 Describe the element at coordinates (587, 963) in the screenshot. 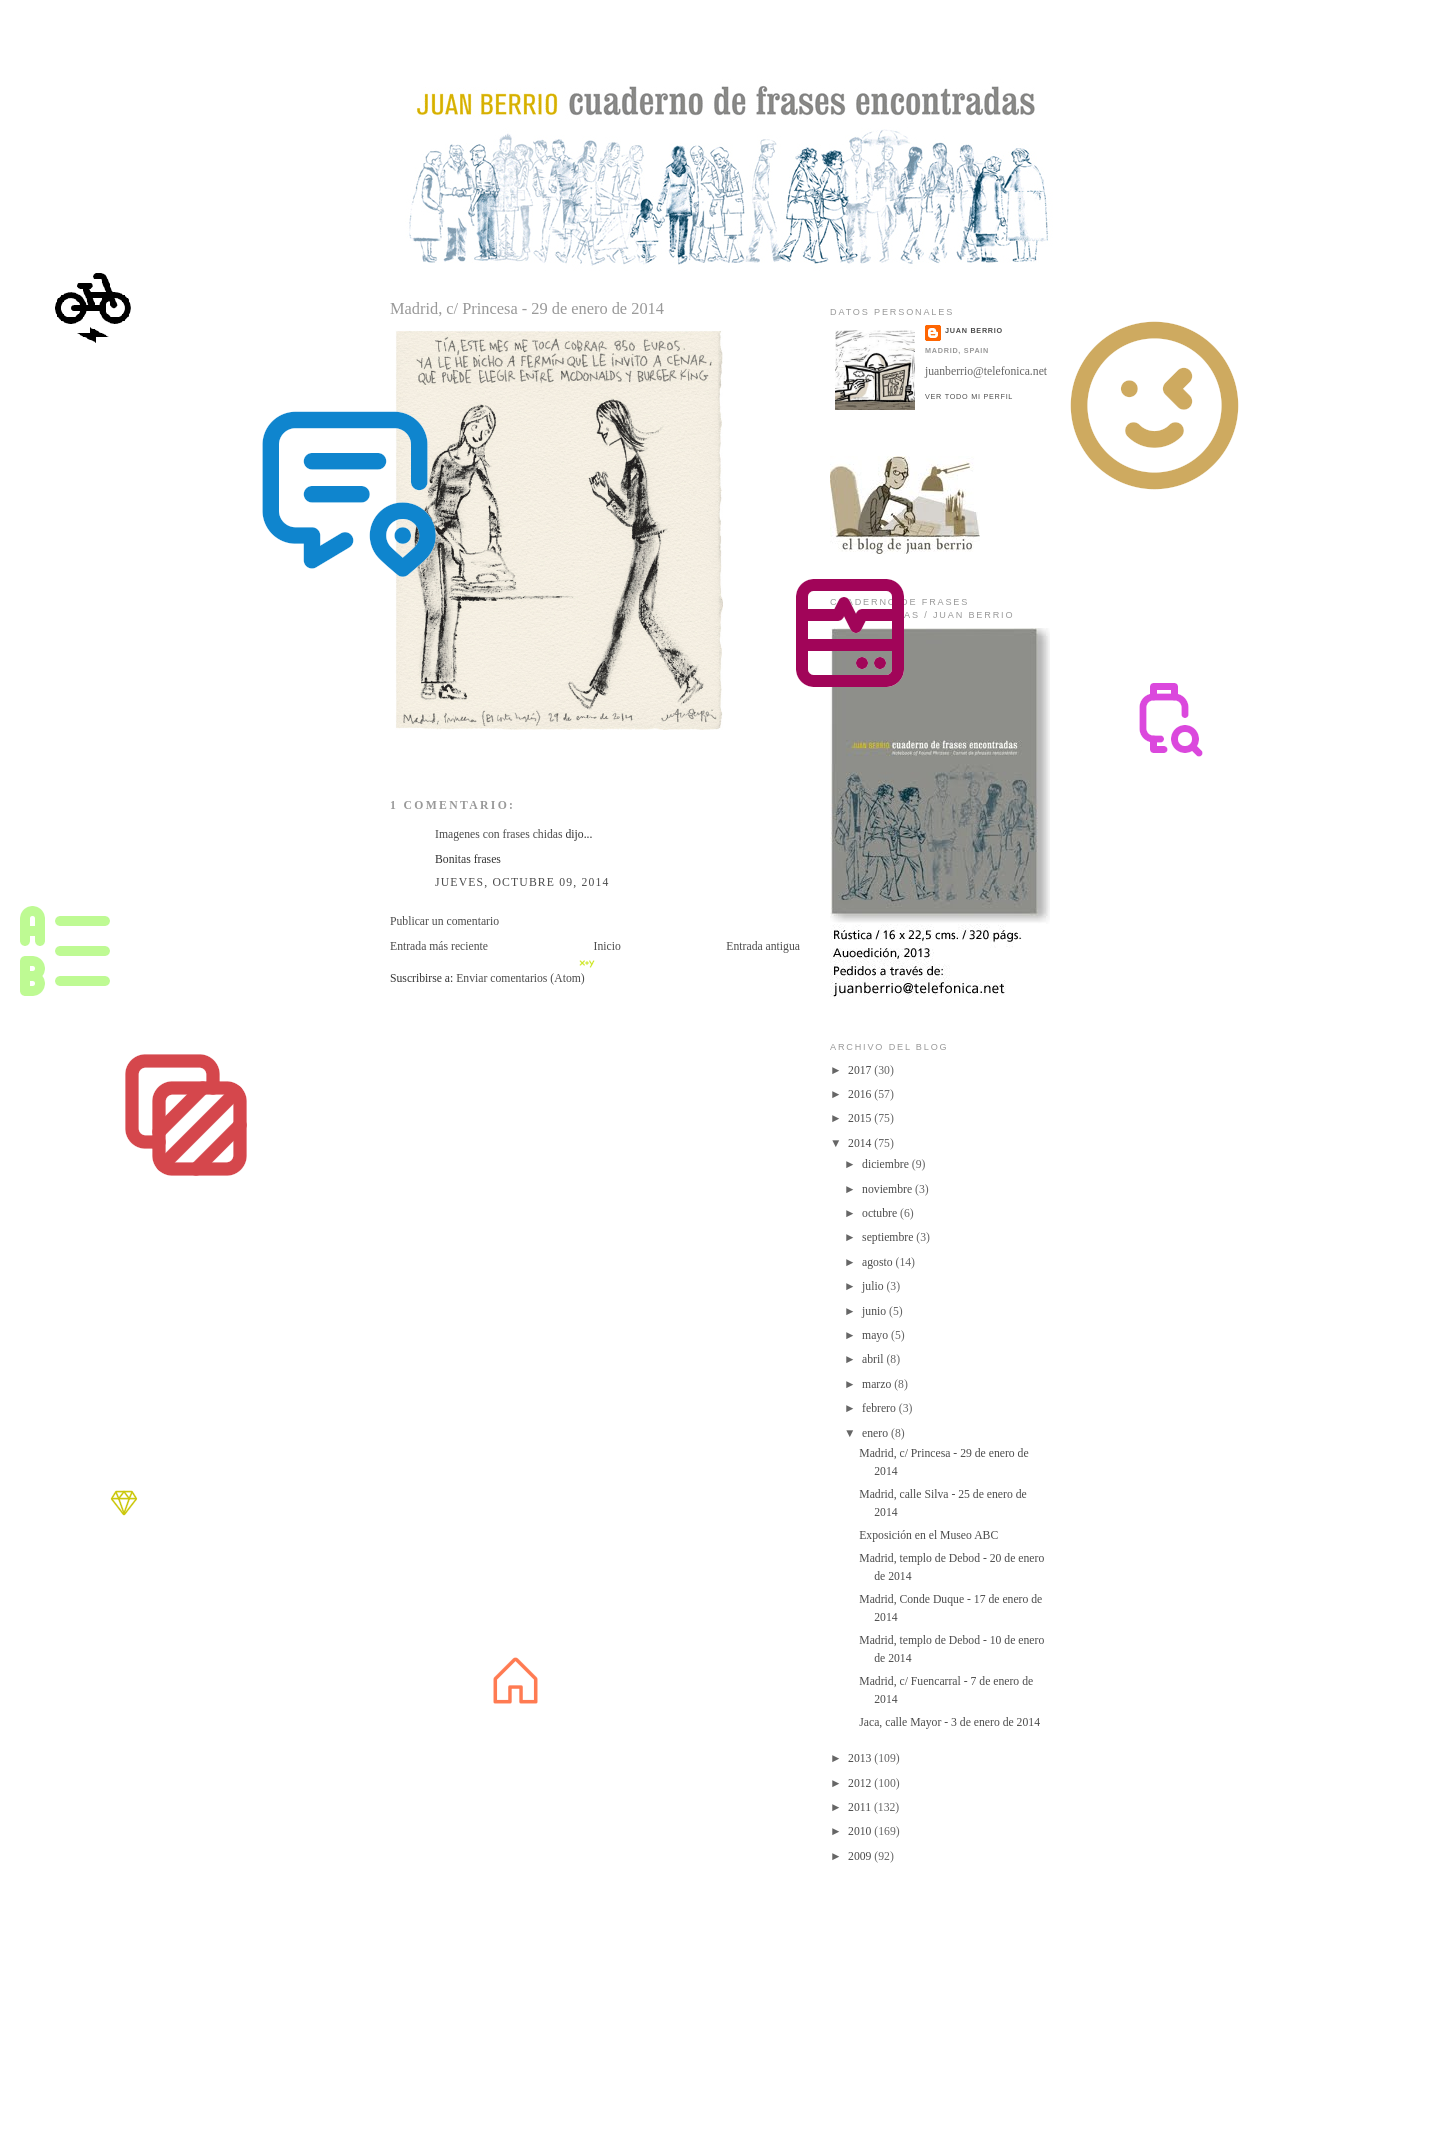

I see `access math or calculator functions` at that location.